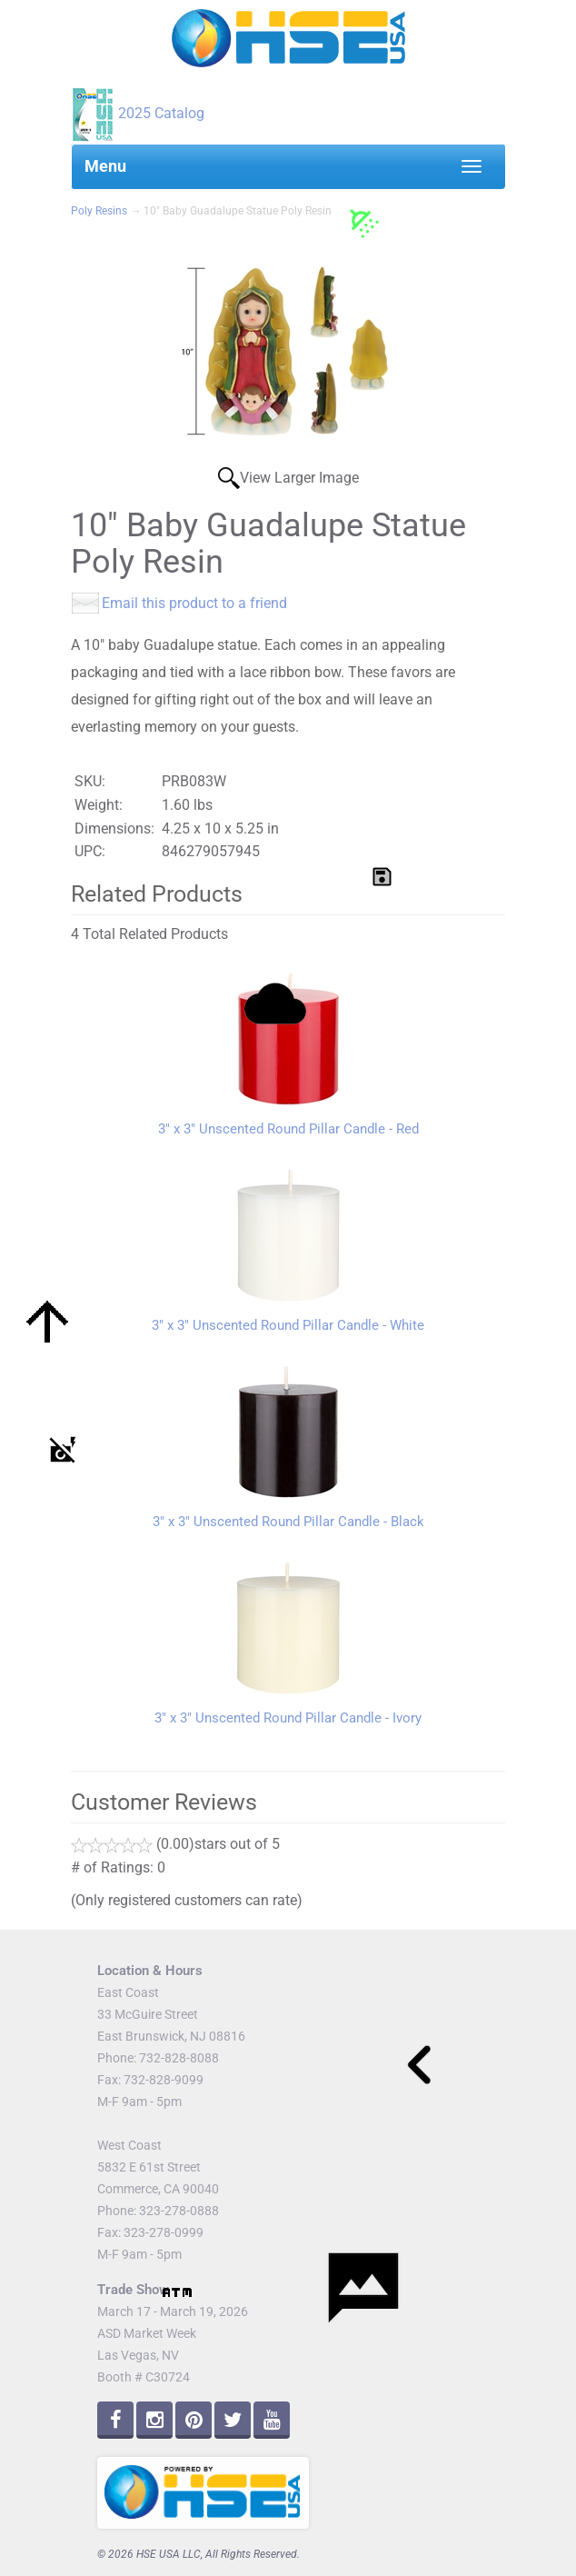 This screenshot has height=2576, width=576. Describe the element at coordinates (275, 1003) in the screenshot. I see `access cloud storage` at that location.